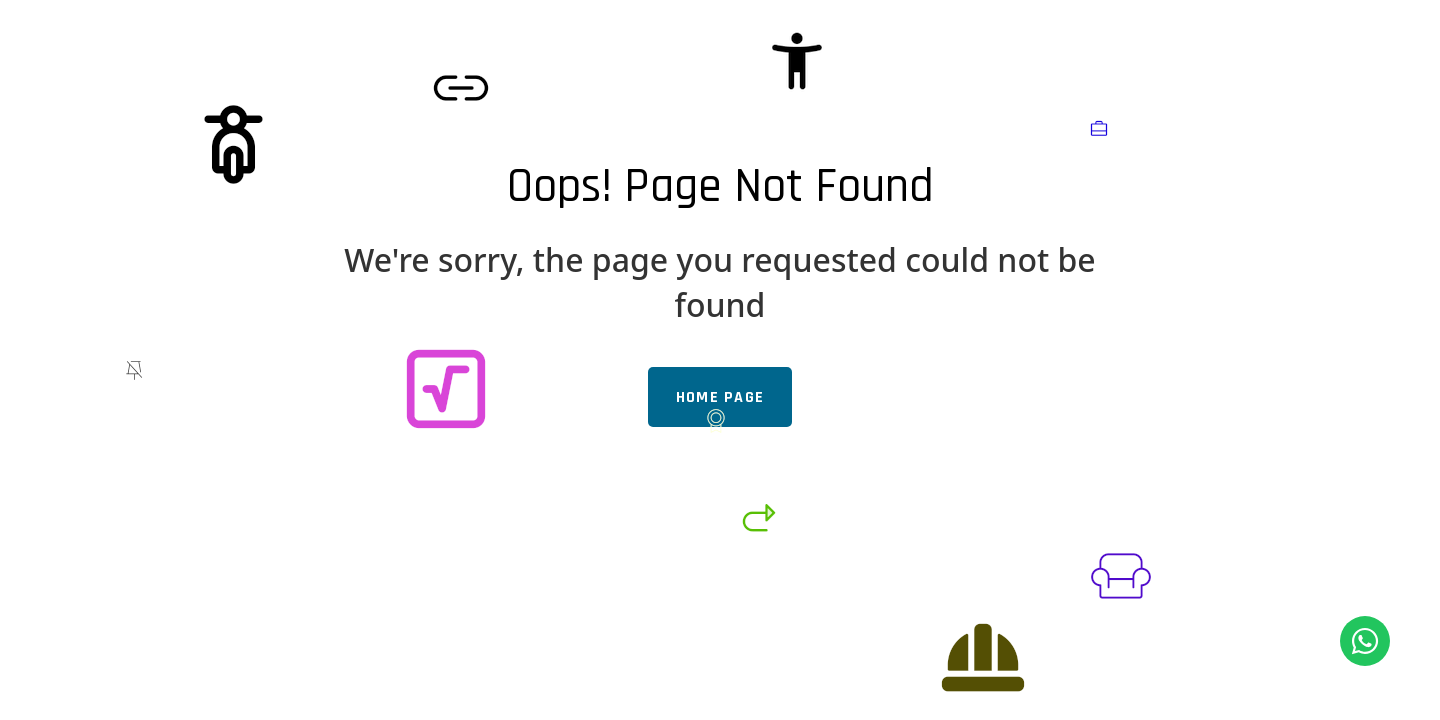  What do you see at coordinates (983, 662) in the screenshot?
I see `access construction or work site features` at bounding box center [983, 662].